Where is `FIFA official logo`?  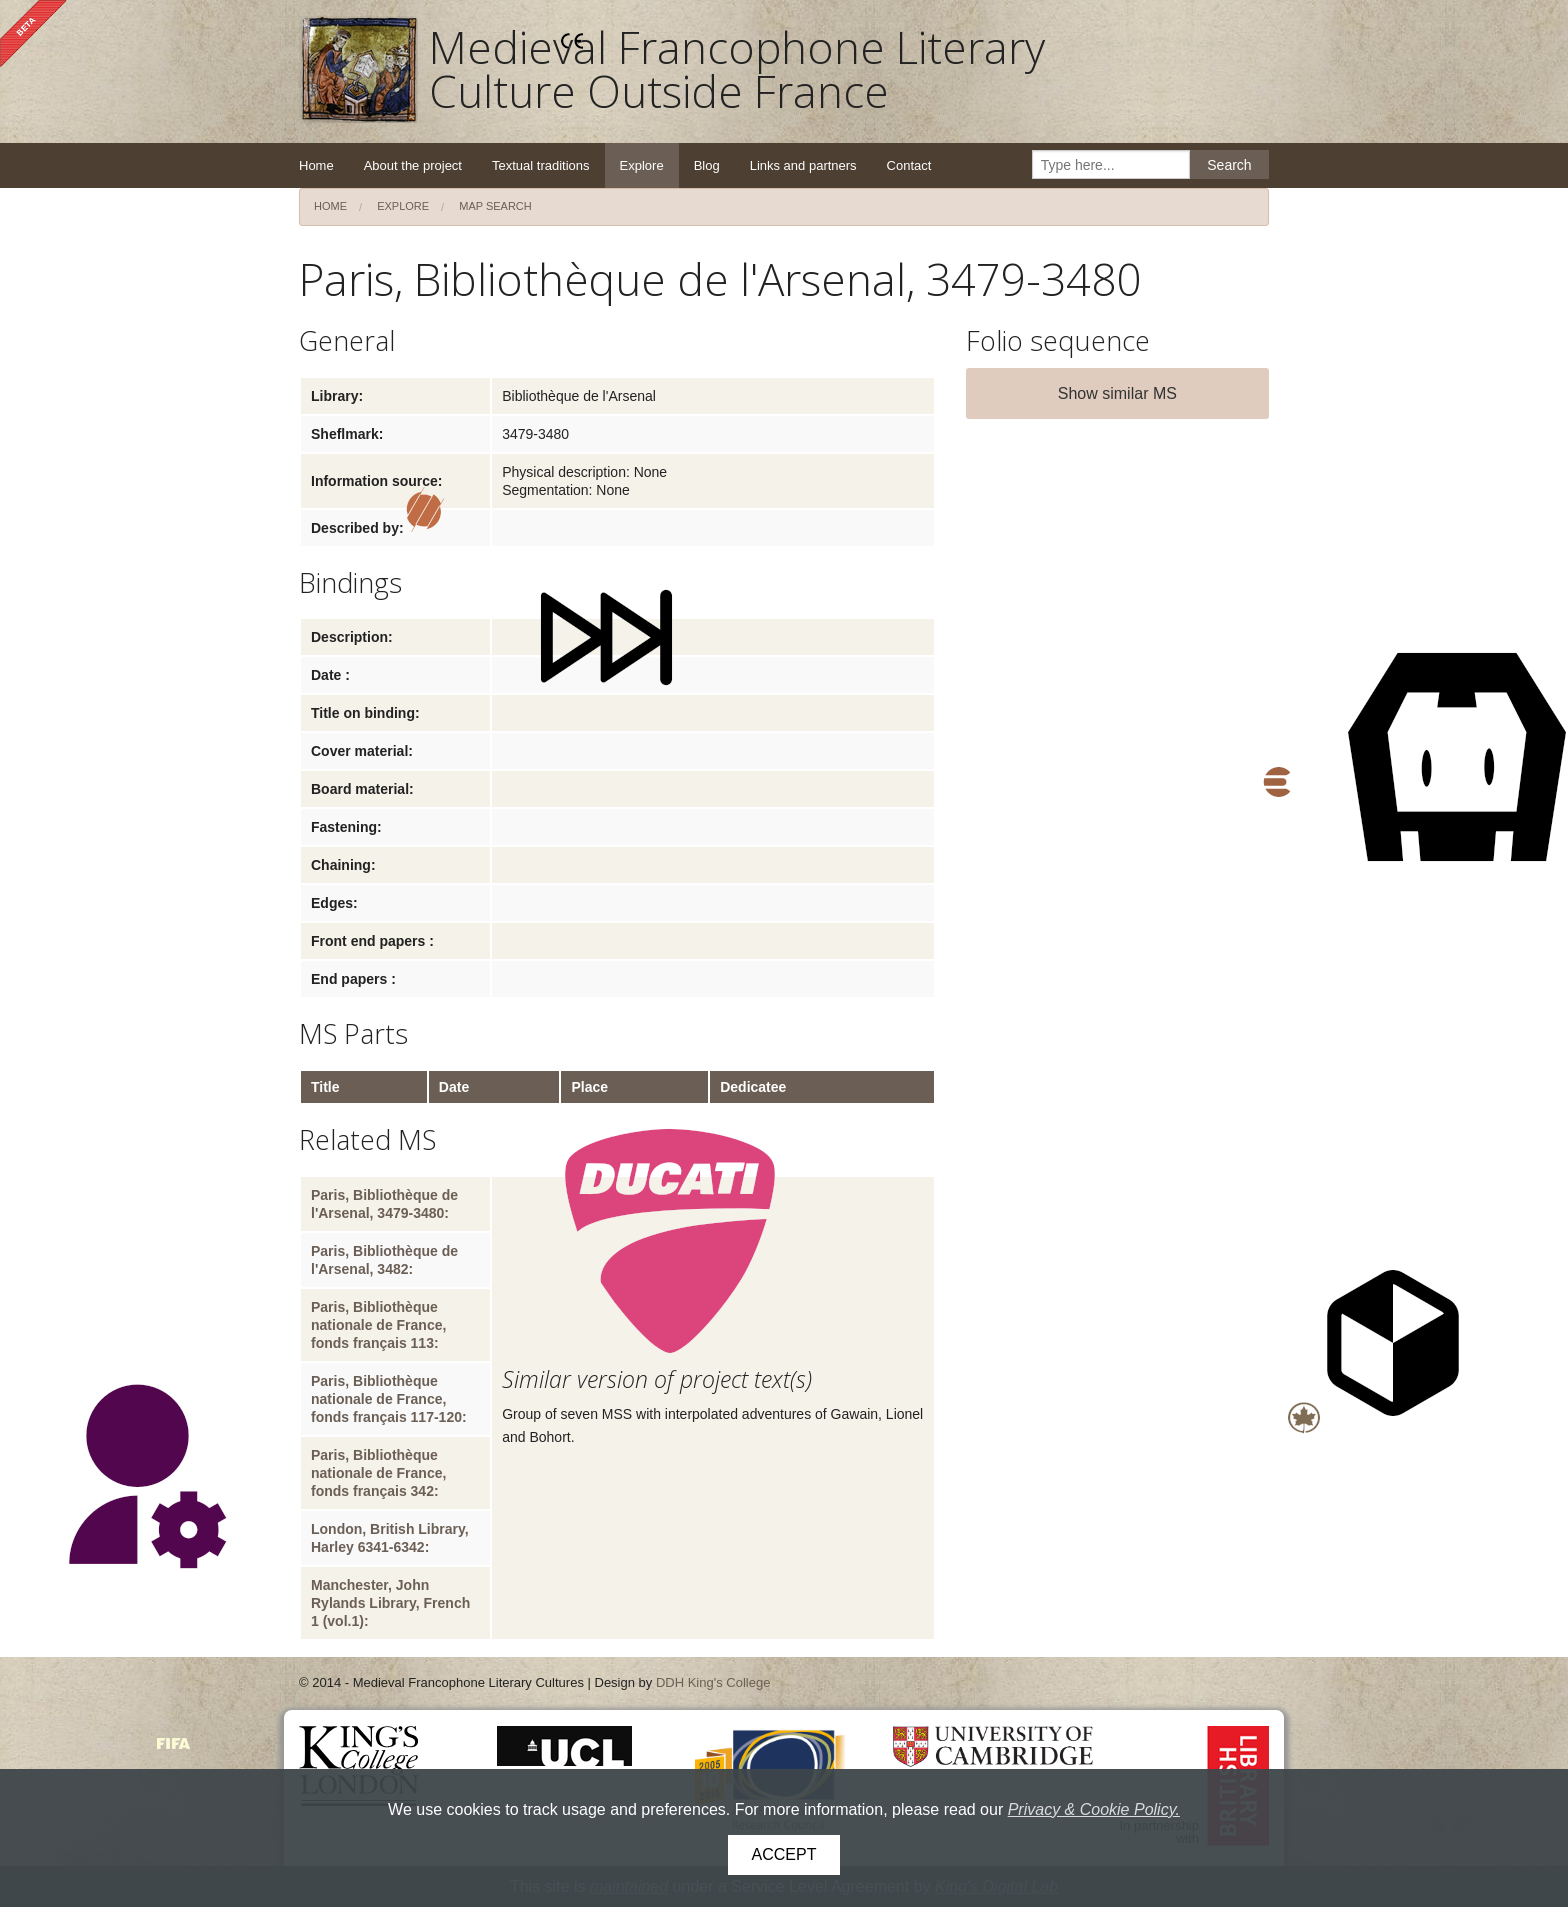
FIFA official logo is located at coordinates (173, 1743).